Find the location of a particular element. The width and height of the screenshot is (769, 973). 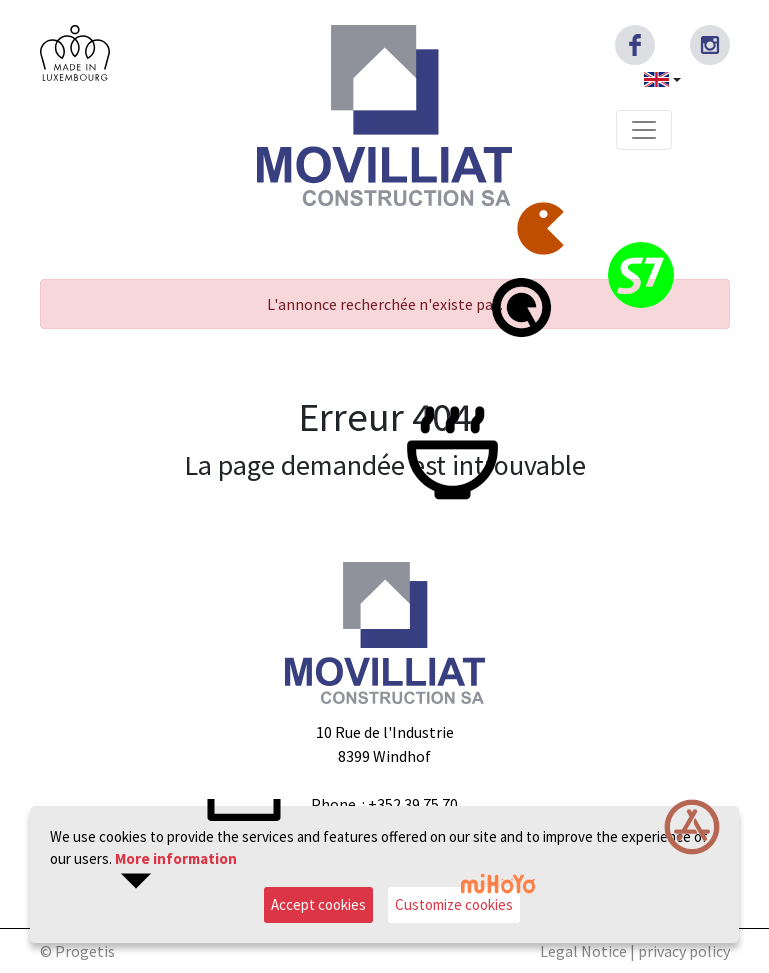

s7 airlines logo is located at coordinates (641, 275).